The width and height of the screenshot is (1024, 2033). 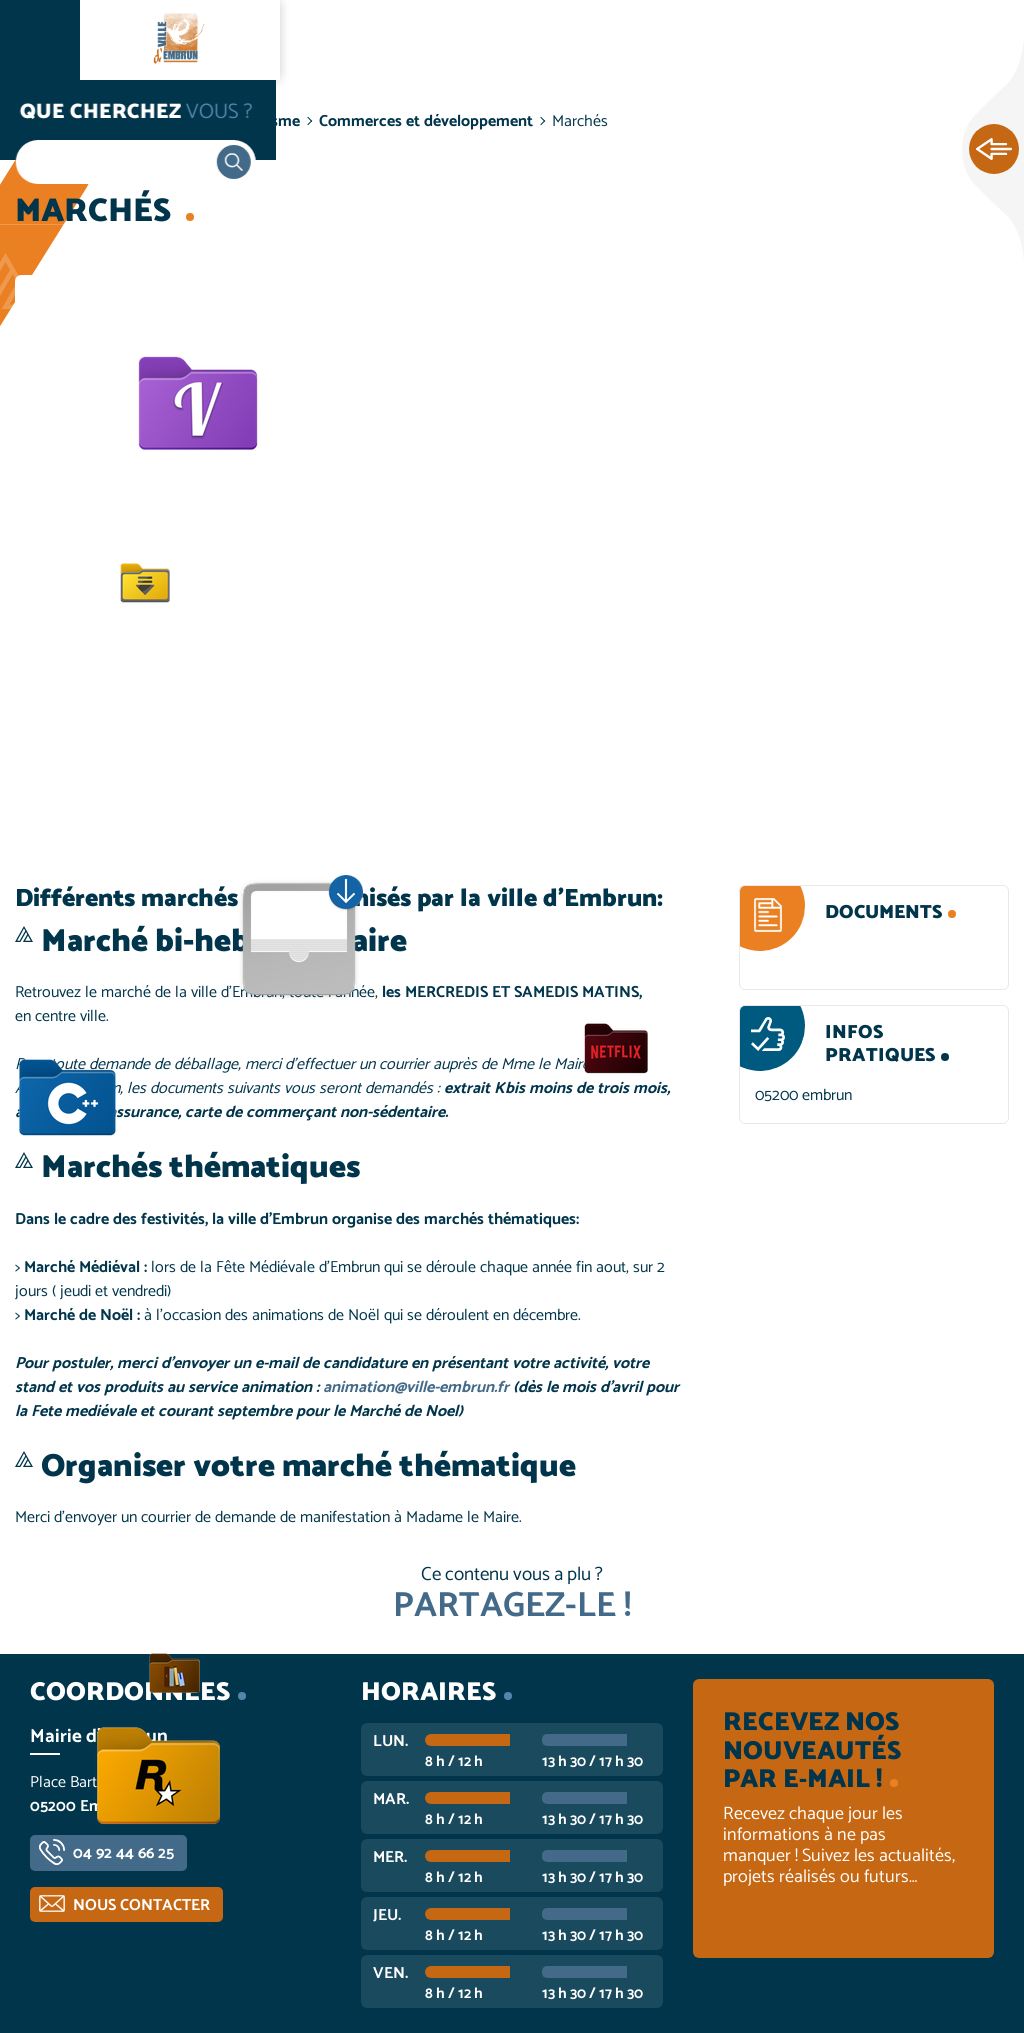 What do you see at coordinates (158, 1779) in the screenshot?
I see `folder containing Rockstar Games files or installations` at bounding box center [158, 1779].